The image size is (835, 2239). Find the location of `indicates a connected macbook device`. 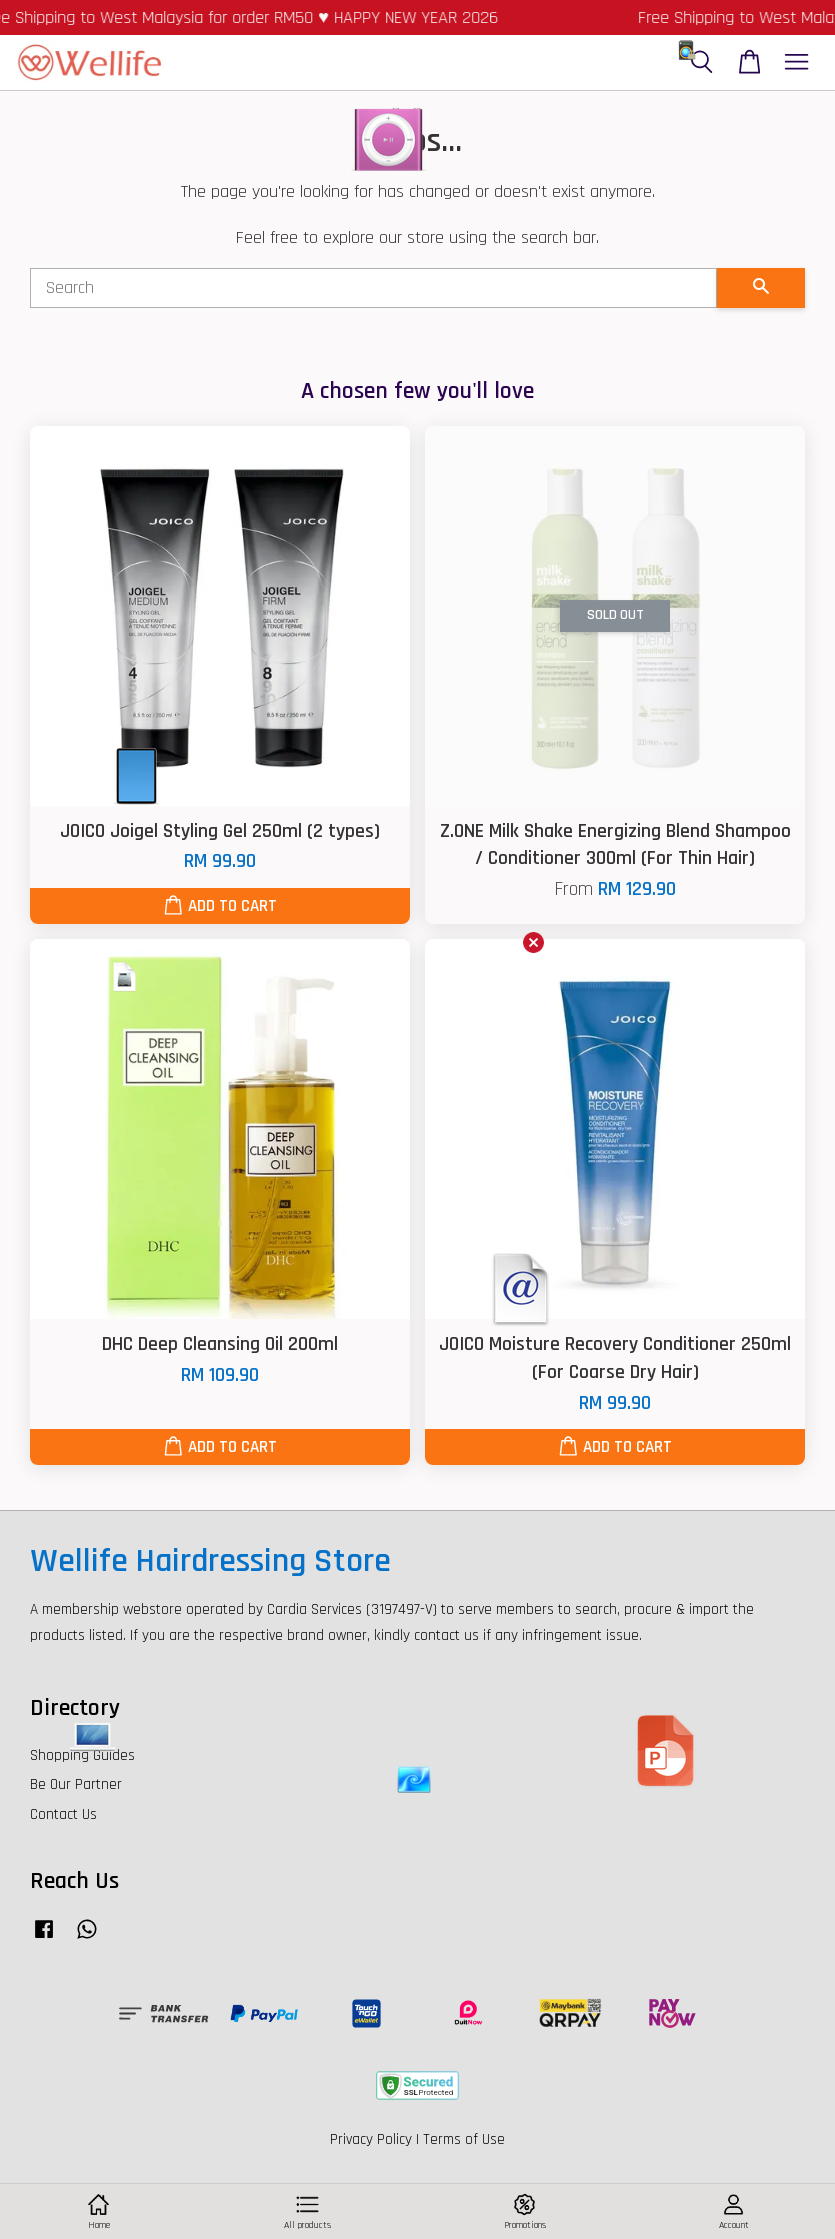

indicates a connected macbook device is located at coordinates (92, 1734).